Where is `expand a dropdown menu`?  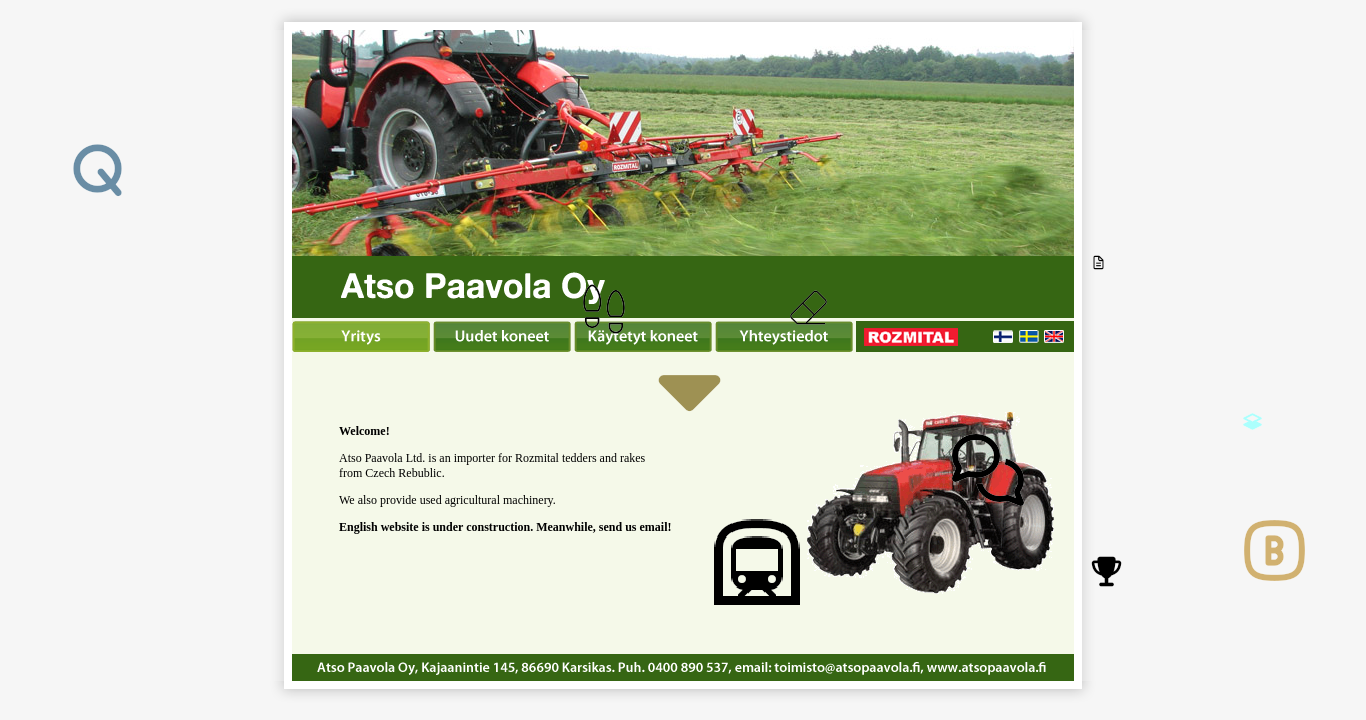 expand a dropdown menu is located at coordinates (689, 390).